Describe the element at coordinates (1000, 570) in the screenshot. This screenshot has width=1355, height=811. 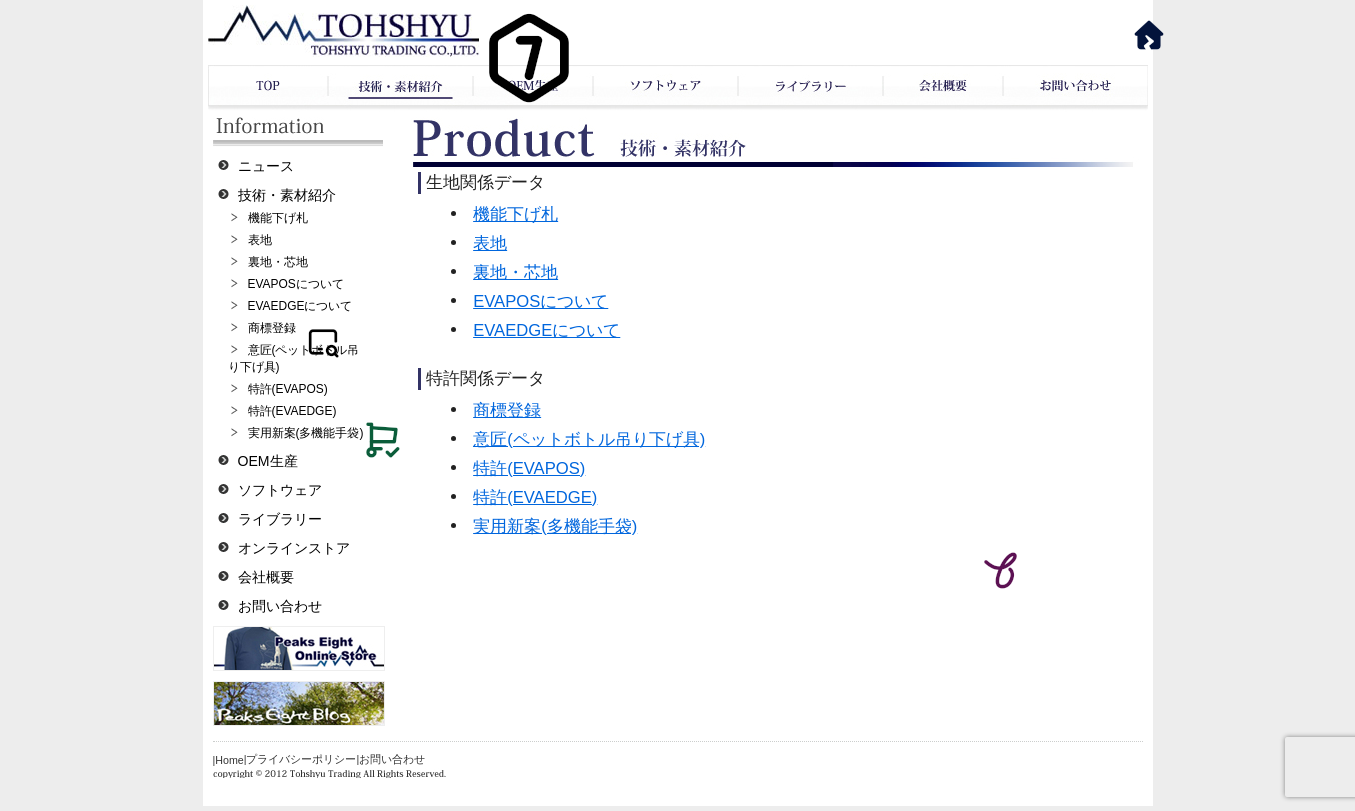
I see `open the Bunpo Japanese learning app` at that location.